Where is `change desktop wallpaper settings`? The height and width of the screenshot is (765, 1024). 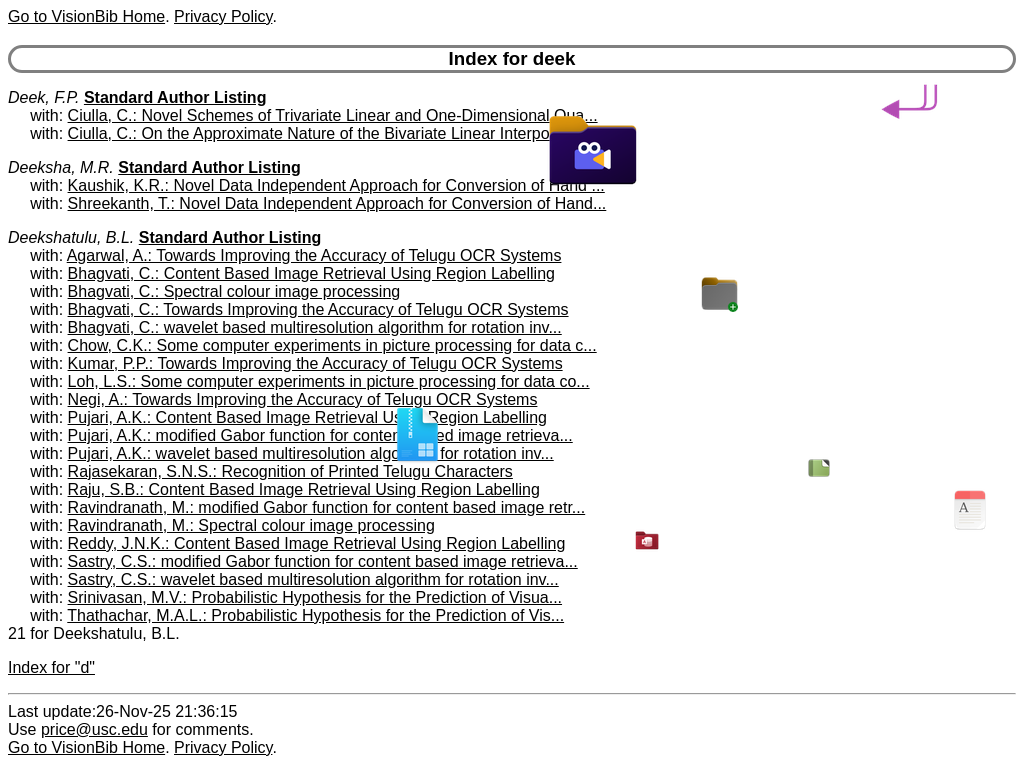 change desktop wallpaper settings is located at coordinates (819, 468).